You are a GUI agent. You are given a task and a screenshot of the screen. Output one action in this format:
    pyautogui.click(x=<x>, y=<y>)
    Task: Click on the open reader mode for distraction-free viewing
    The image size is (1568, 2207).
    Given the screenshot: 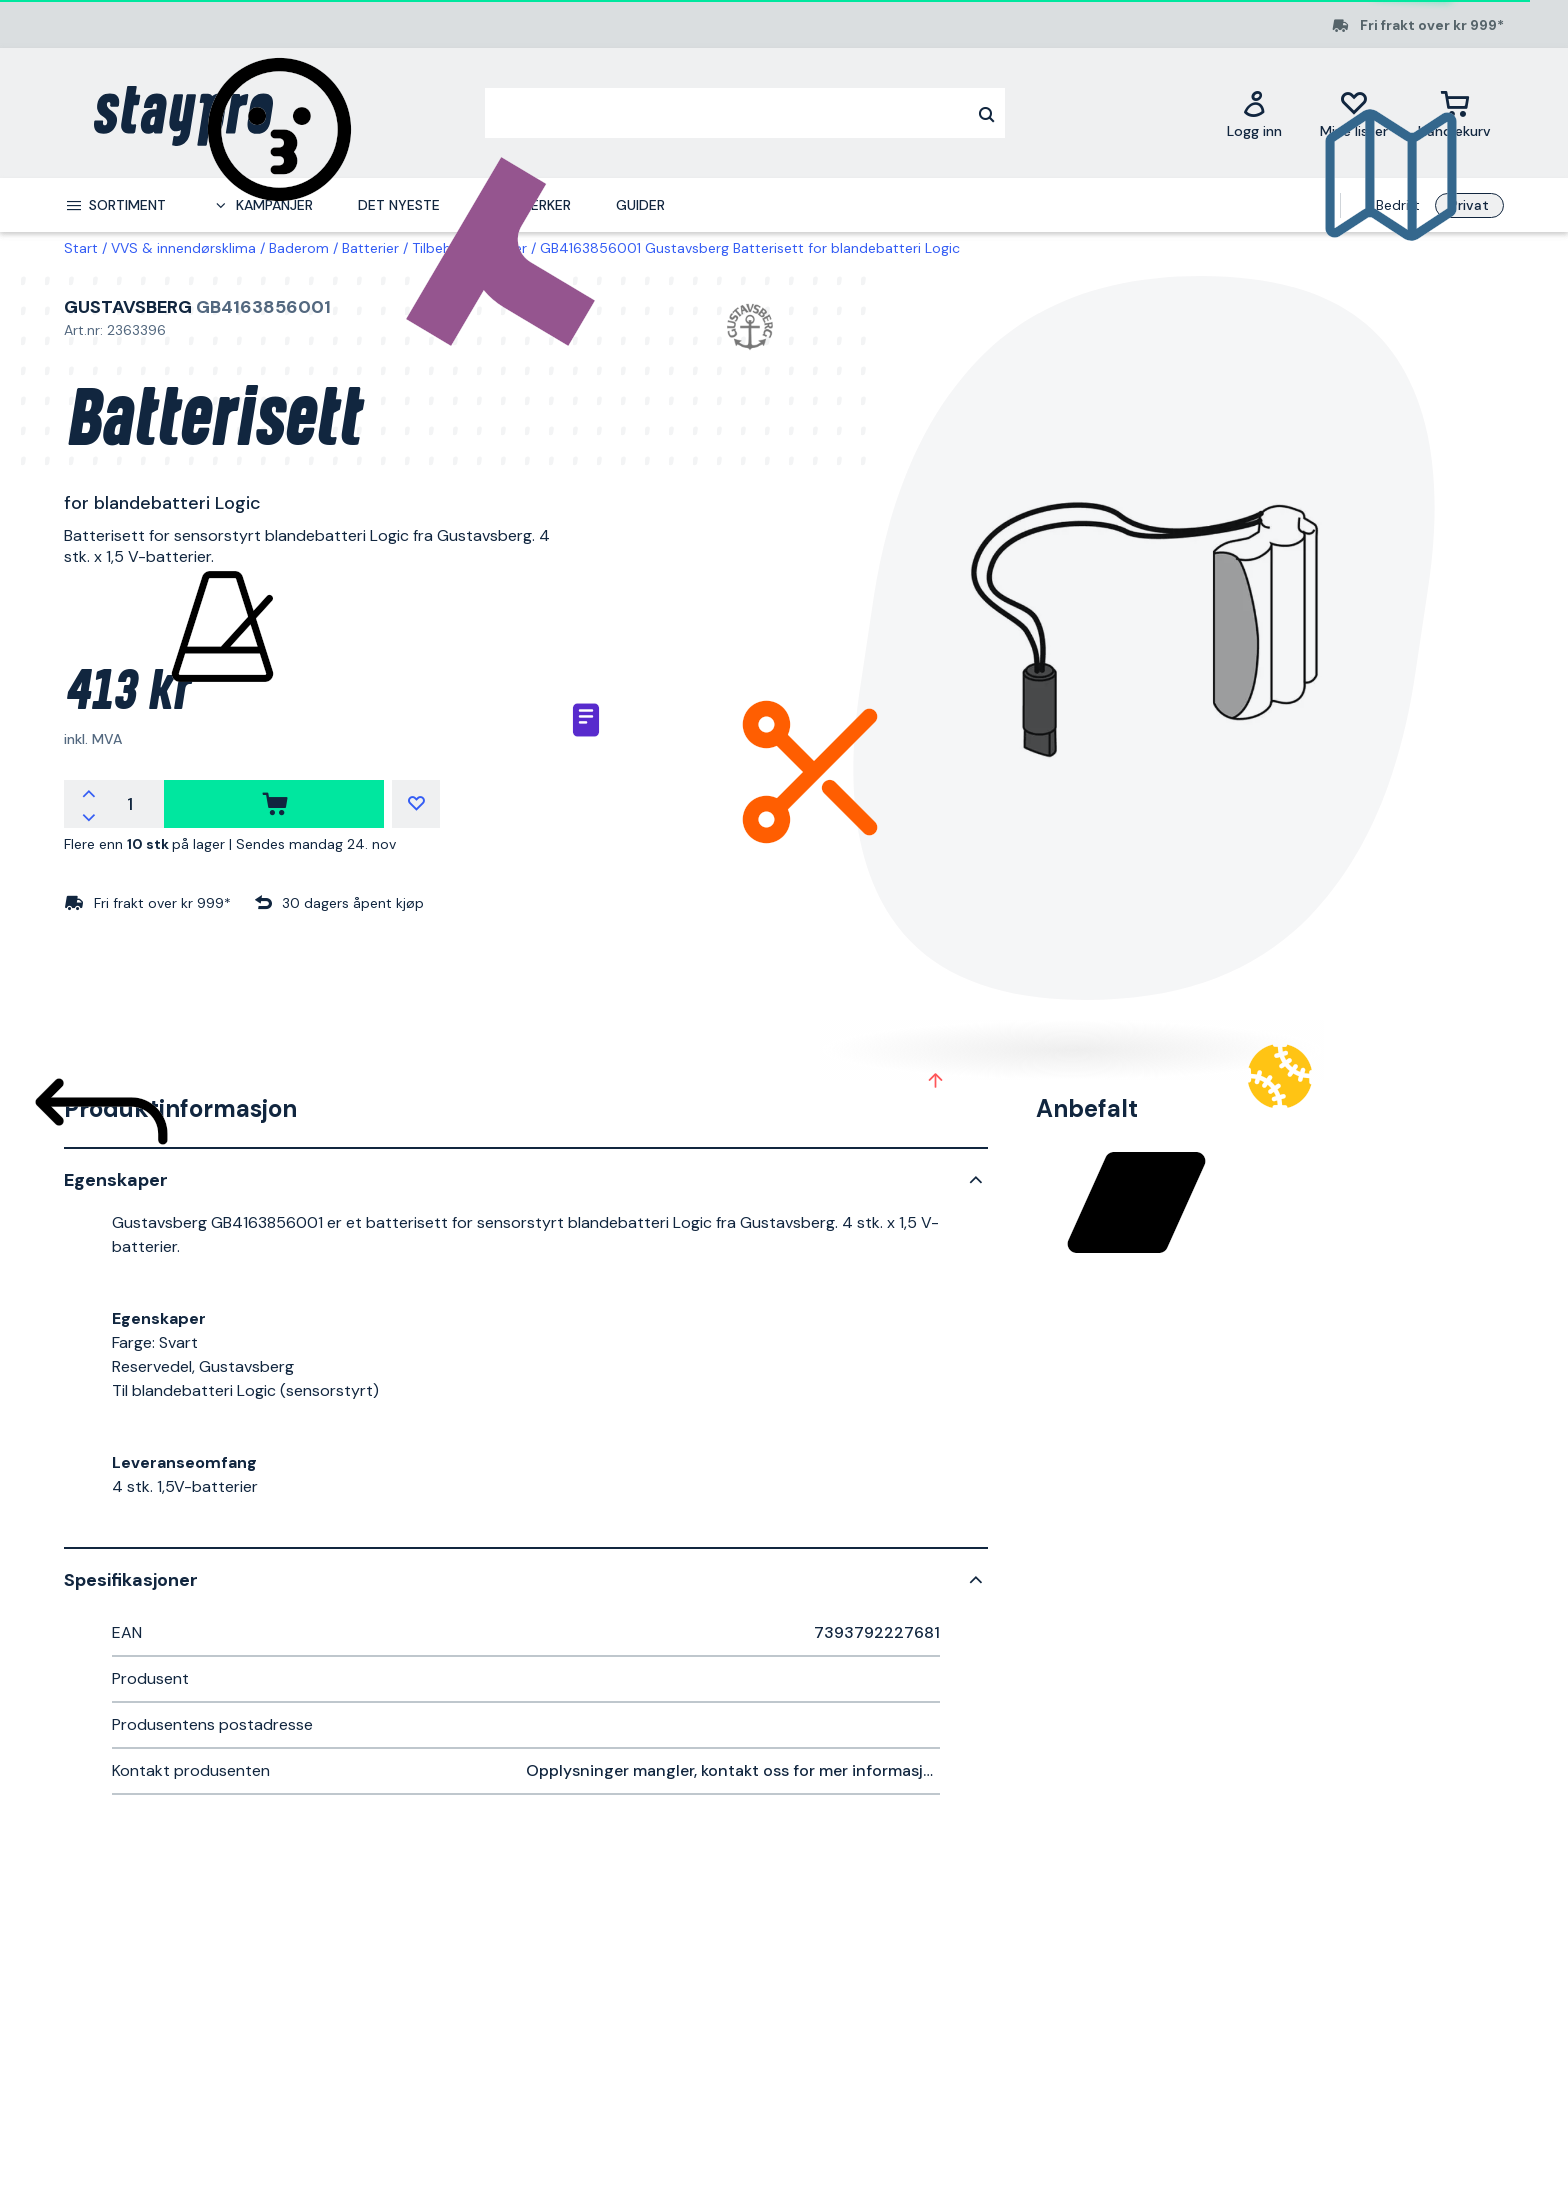 What is the action you would take?
    pyautogui.click(x=586, y=720)
    